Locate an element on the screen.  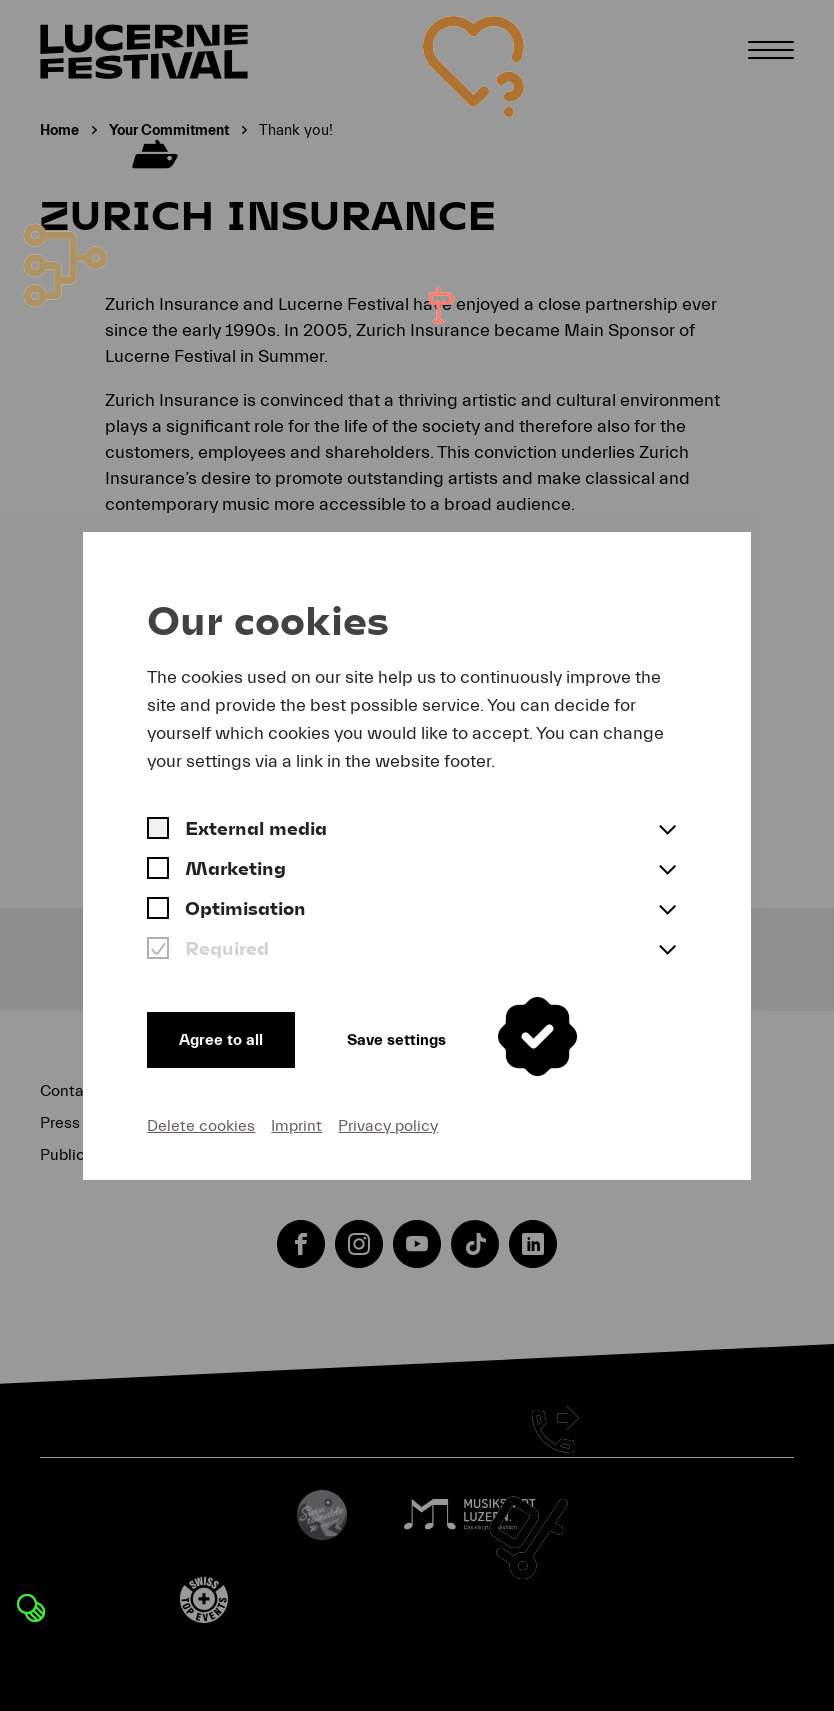
navigate to directions or wayfinding is located at coordinates (442, 305).